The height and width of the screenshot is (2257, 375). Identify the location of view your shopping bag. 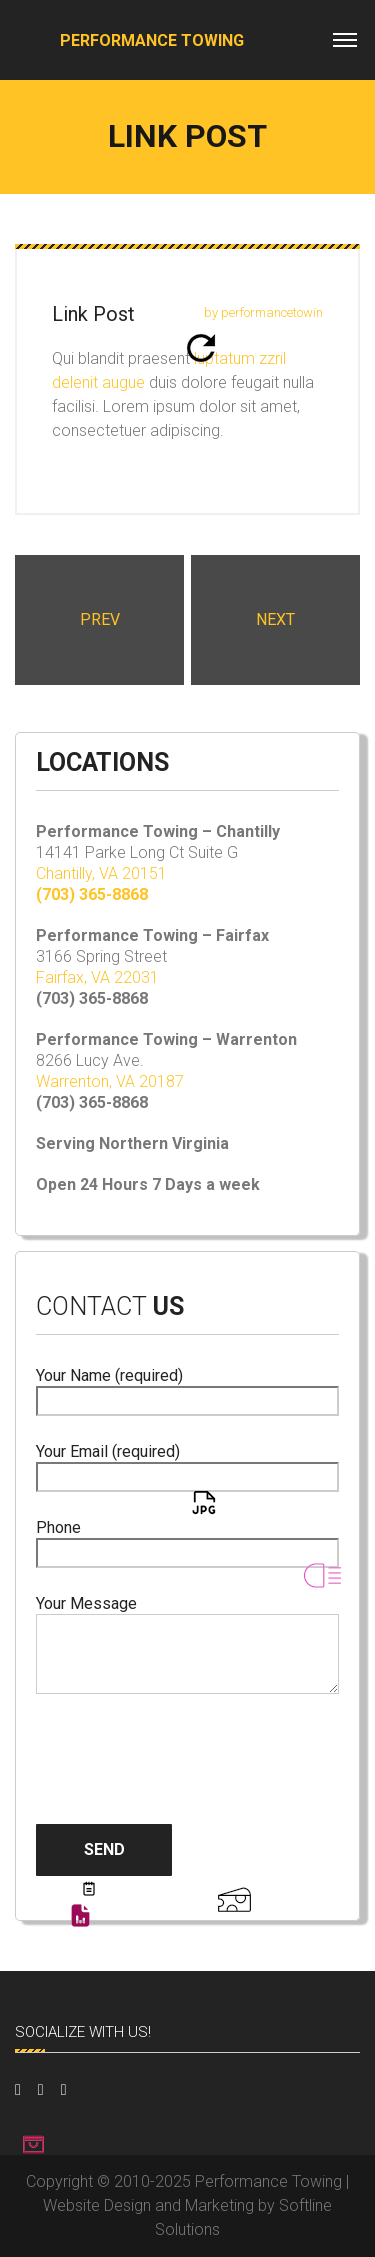
(33, 2144).